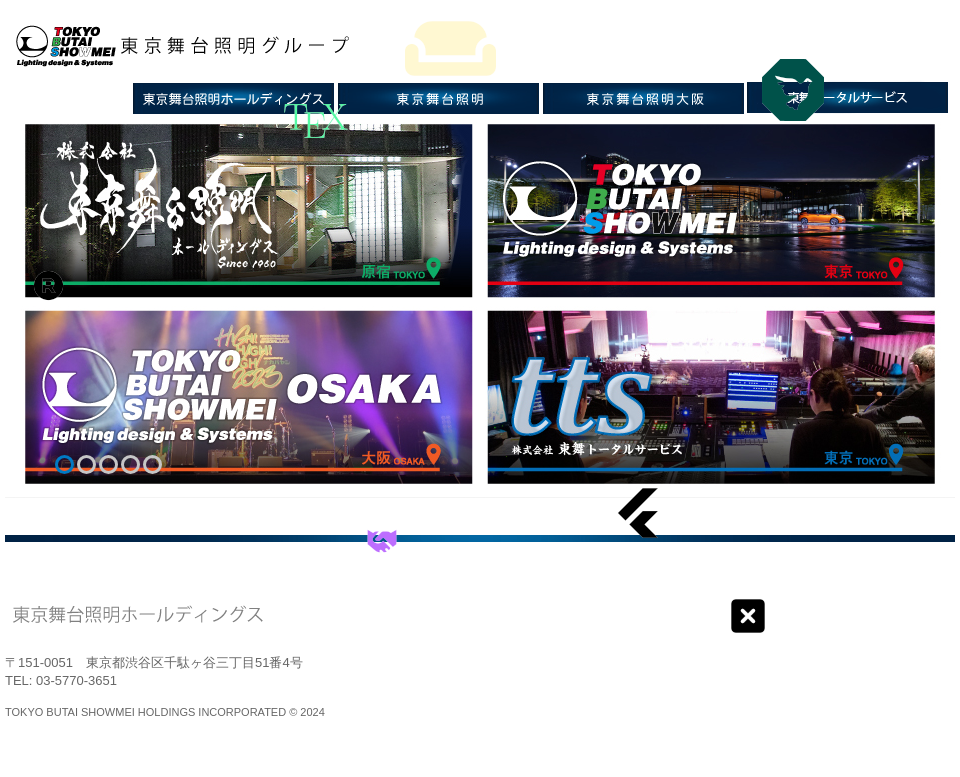  I want to click on browse living room furniture, so click(450, 48).